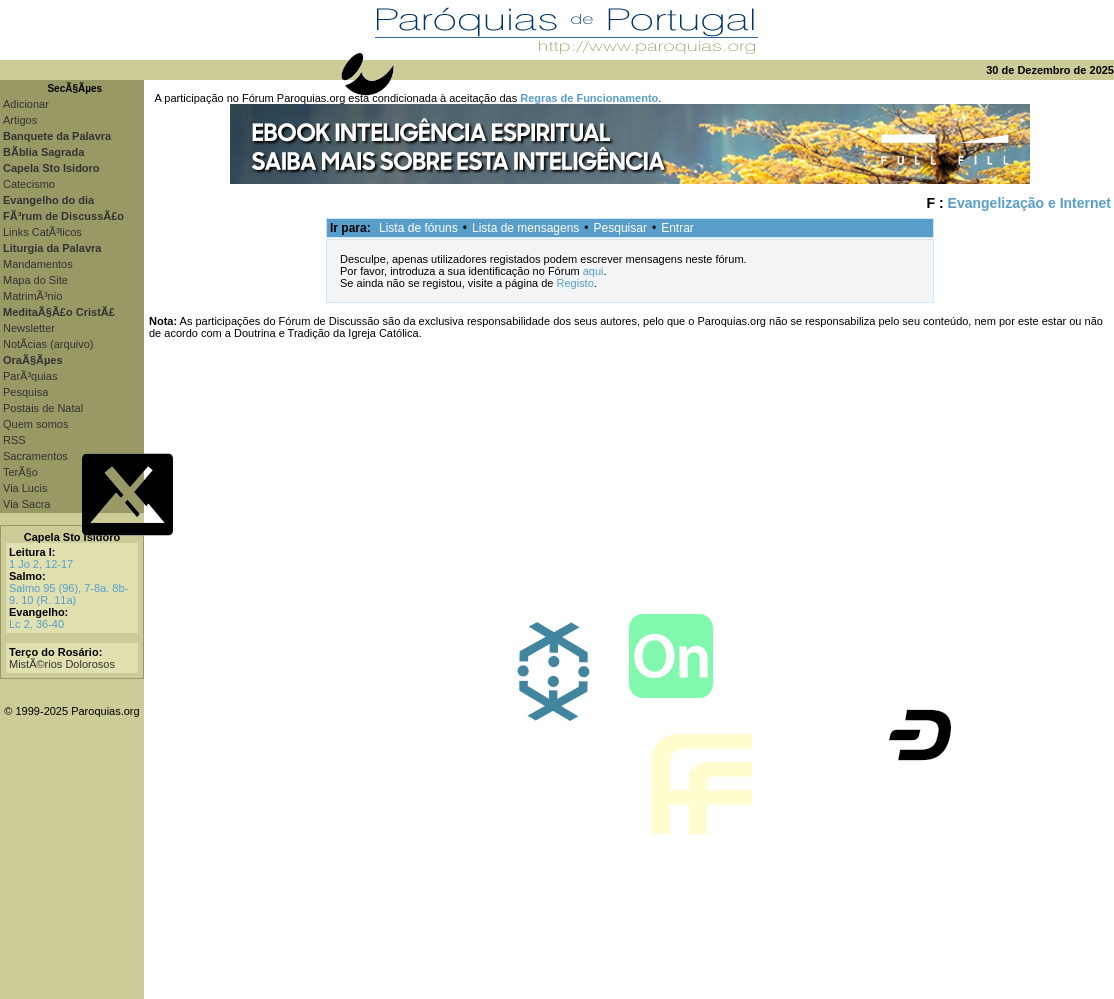  What do you see at coordinates (671, 656) in the screenshot?
I see `open ProcessOn app` at bounding box center [671, 656].